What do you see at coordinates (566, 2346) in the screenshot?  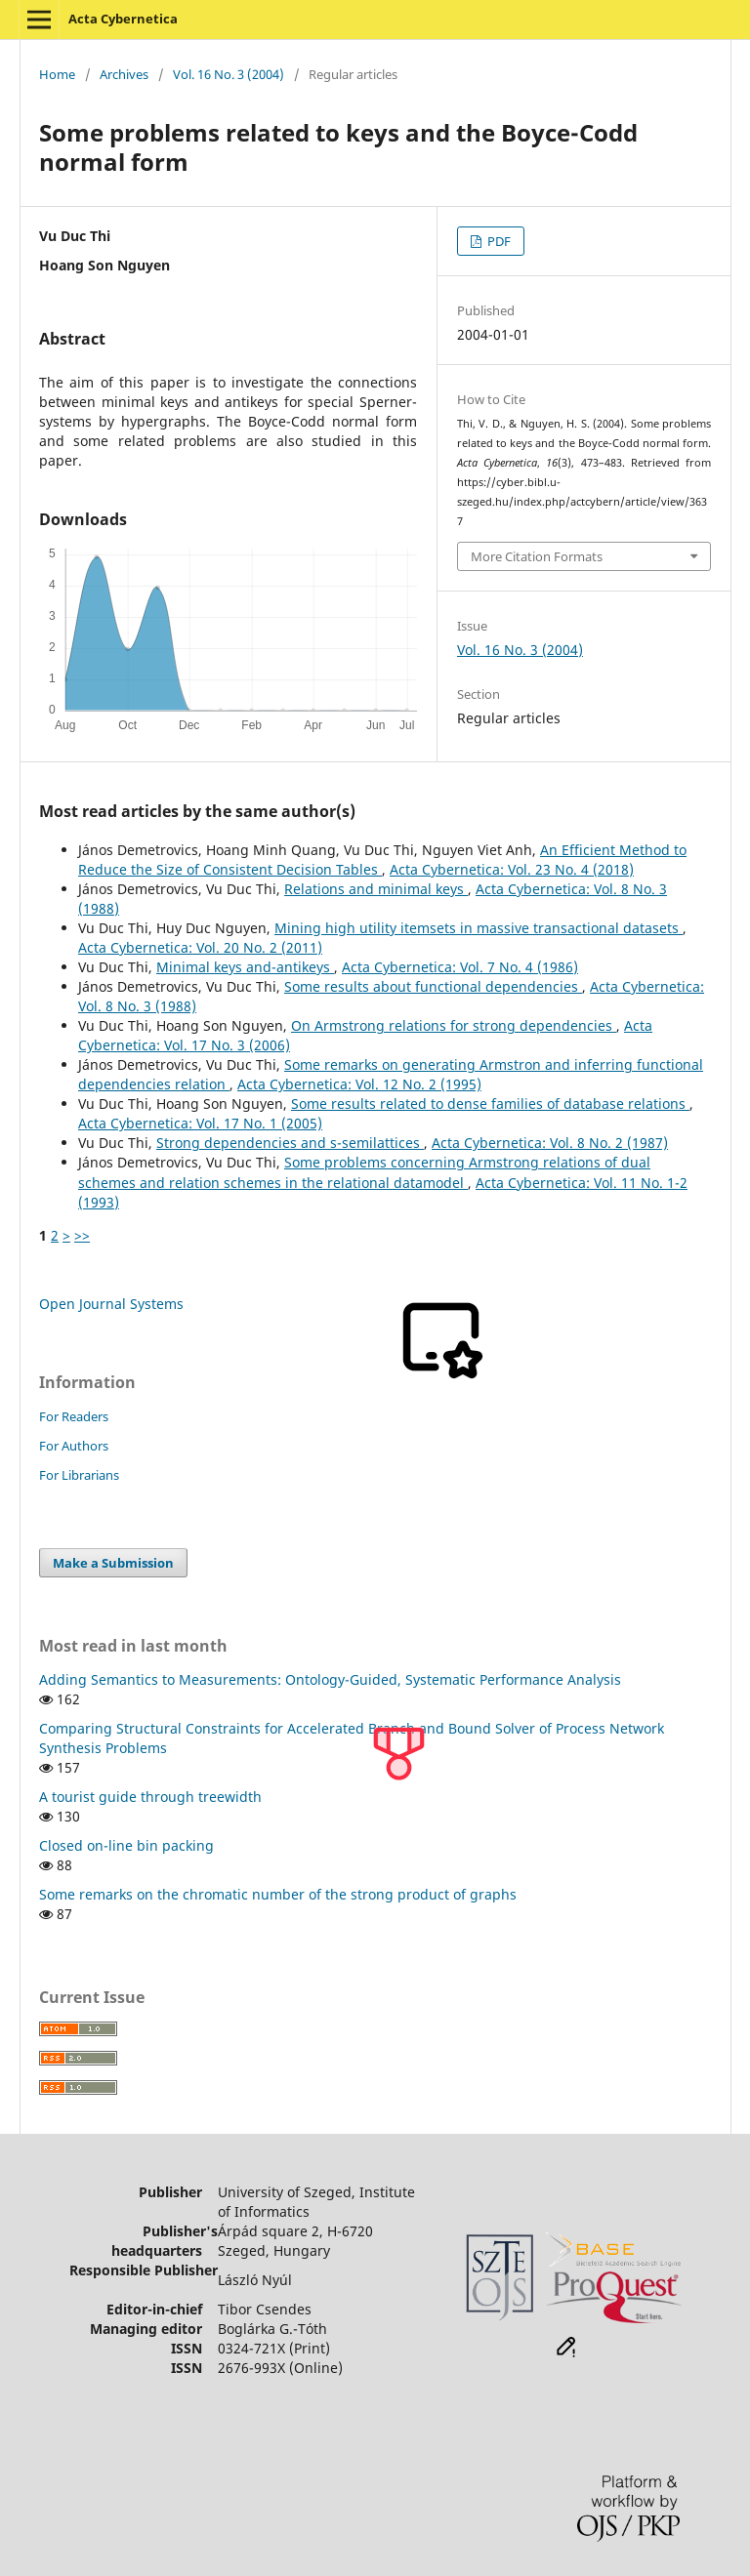 I see `edit action requires attention` at bounding box center [566, 2346].